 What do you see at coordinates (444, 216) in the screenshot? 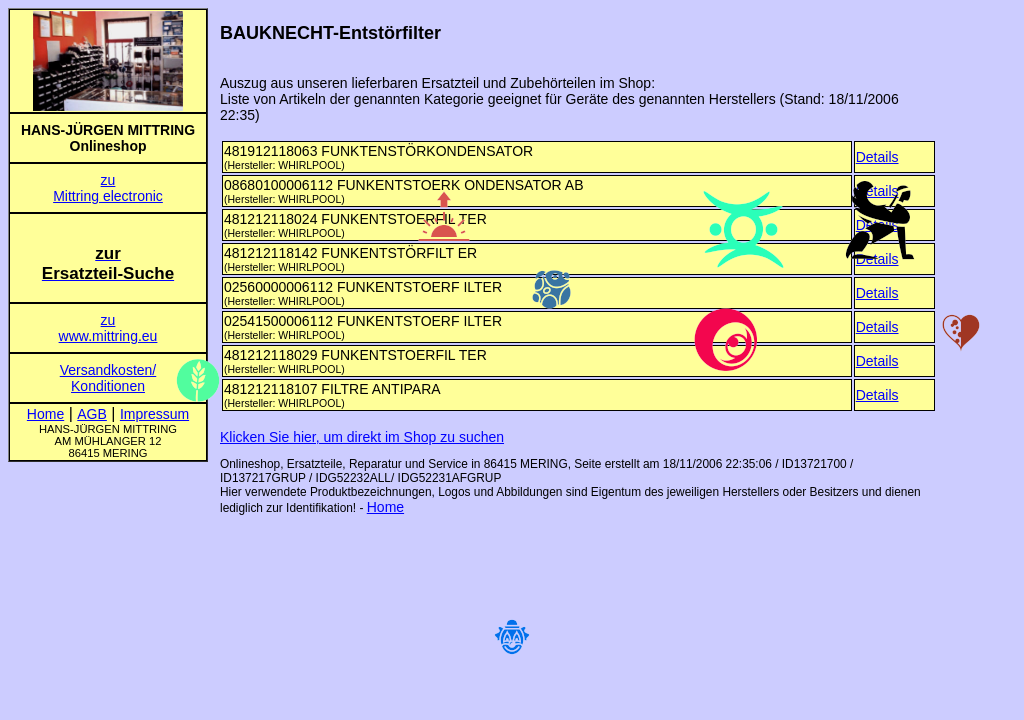
I see `indicates sunrise or morning time` at bounding box center [444, 216].